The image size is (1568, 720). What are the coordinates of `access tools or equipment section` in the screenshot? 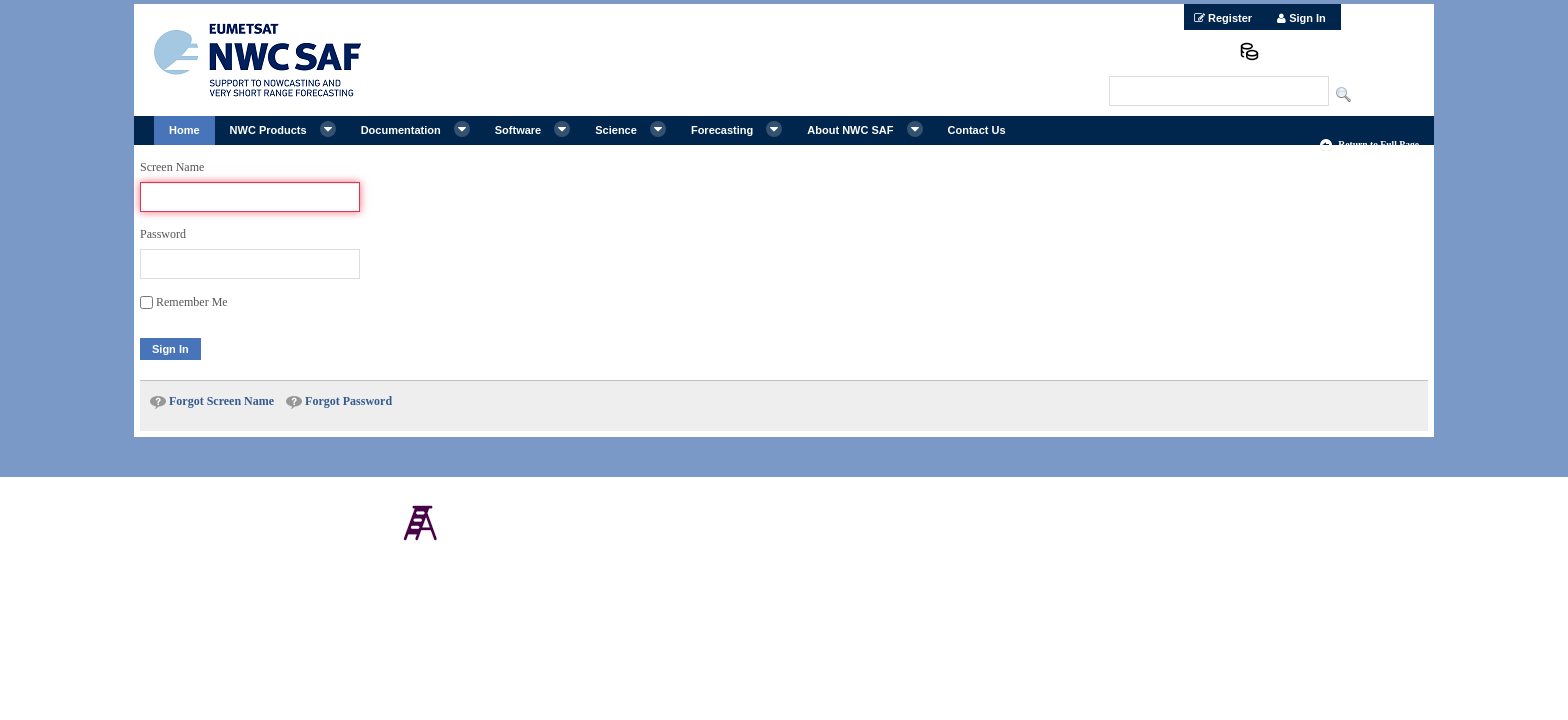 It's located at (421, 523).